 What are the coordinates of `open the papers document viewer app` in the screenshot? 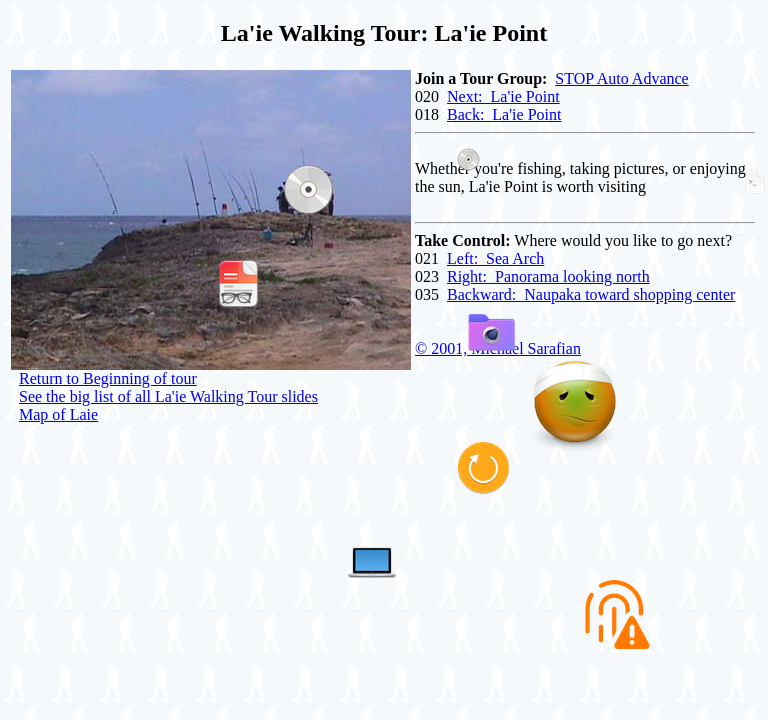 It's located at (238, 283).